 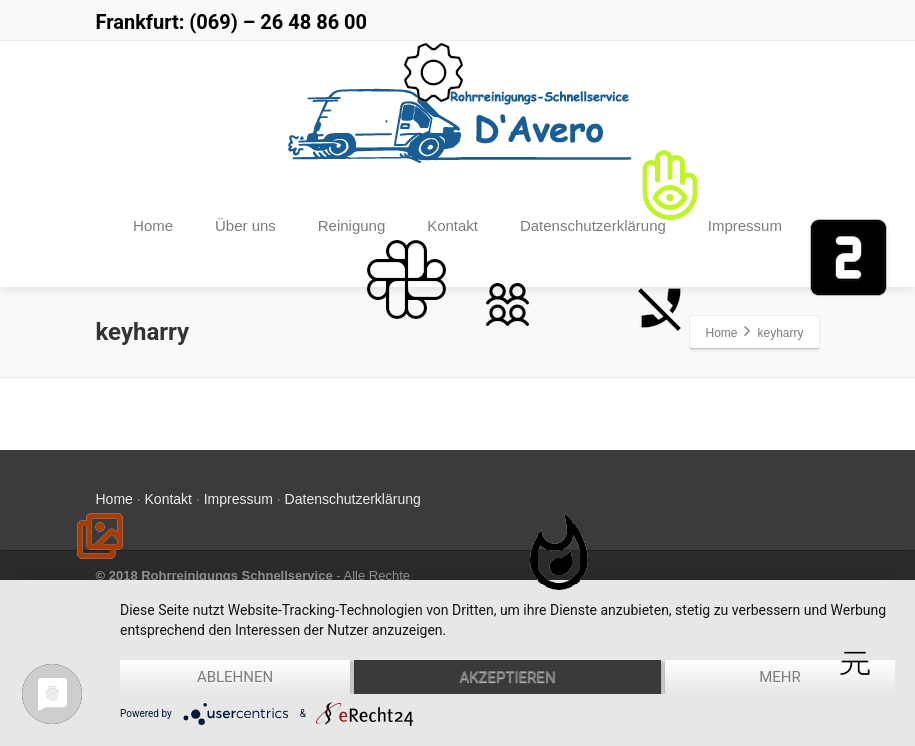 I want to click on phone calls are disabled or unavailable, so click(x=661, y=308).